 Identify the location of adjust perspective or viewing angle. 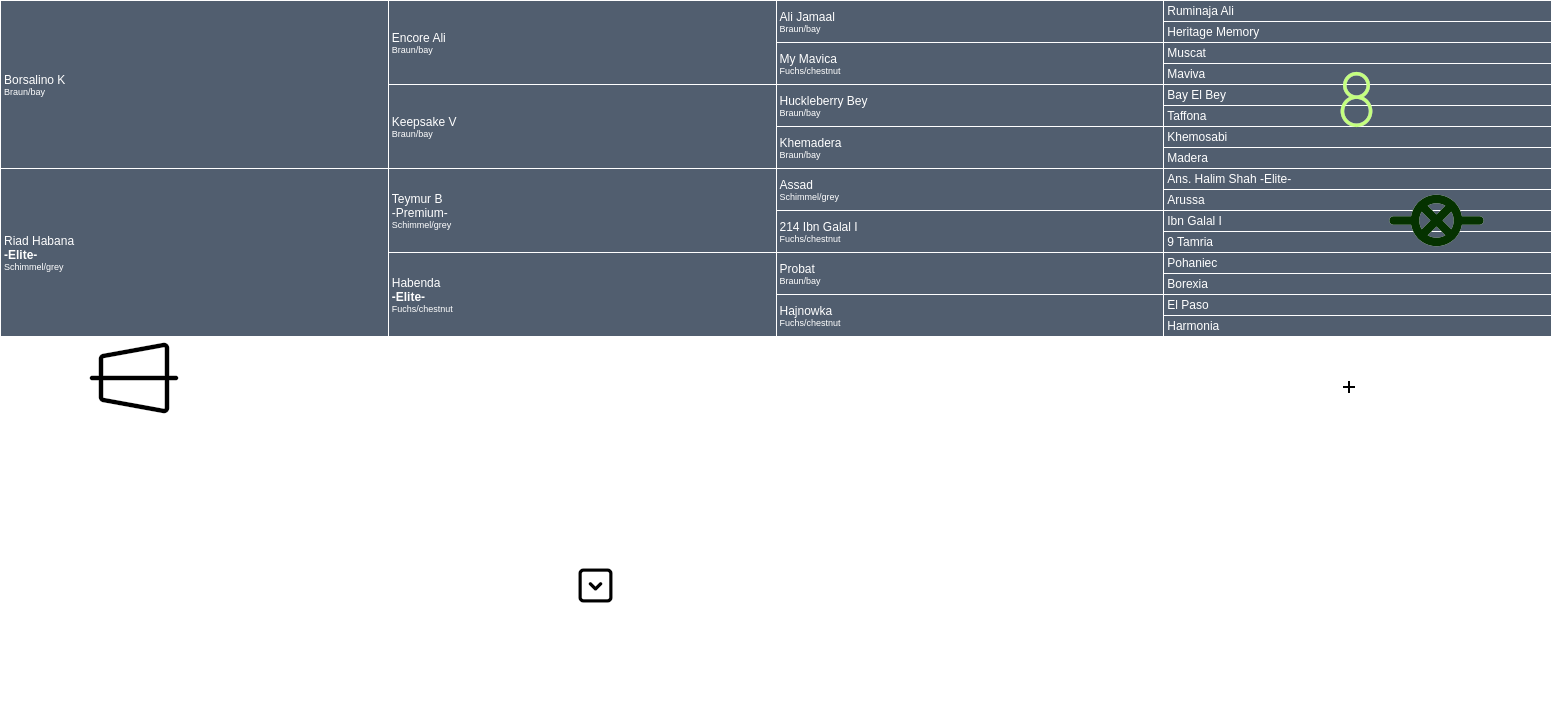
(134, 378).